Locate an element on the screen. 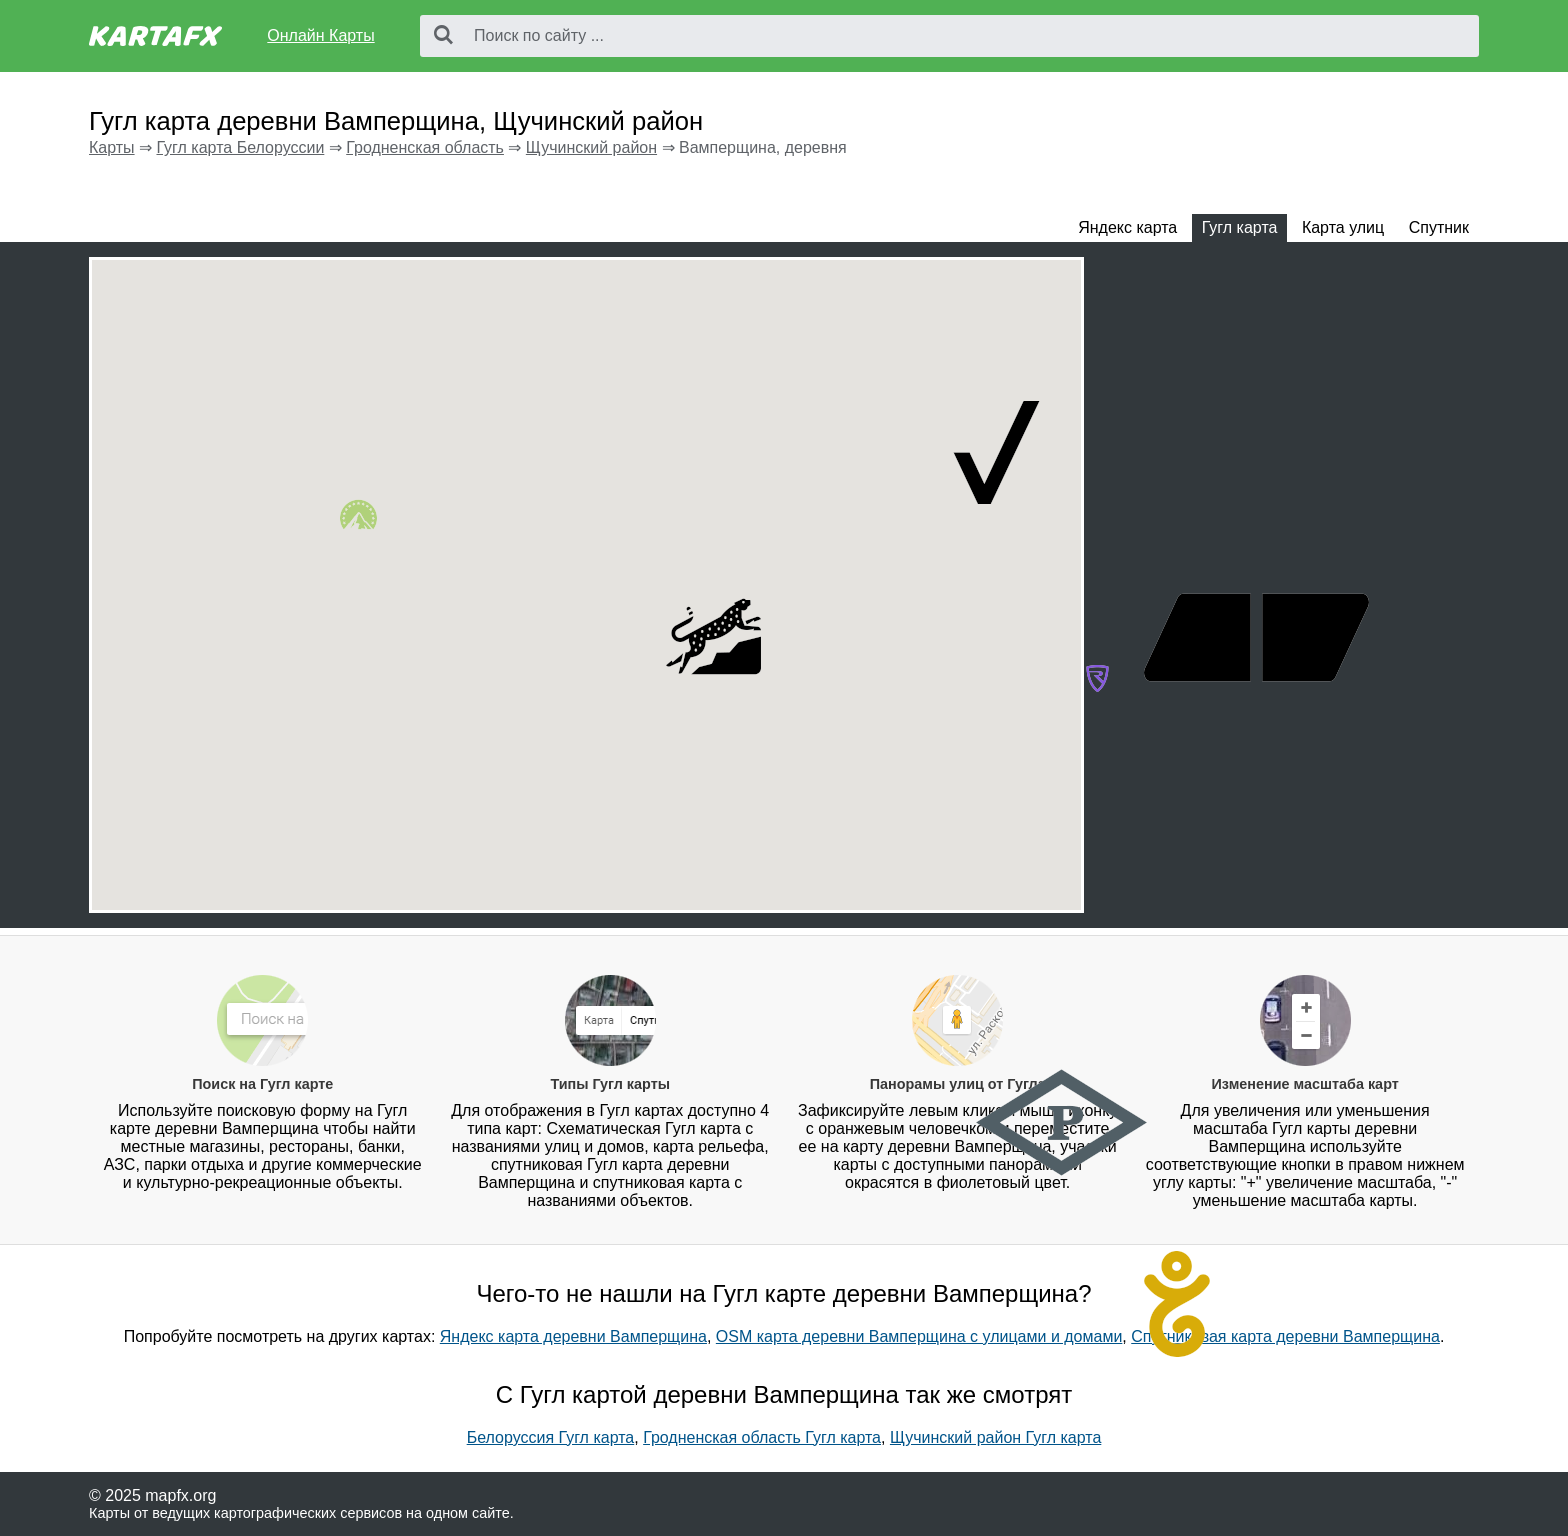 Image resolution: width=1568 pixels, height=1536 pixels. verizon wireless app or account access is located at coordinates (996, 452).